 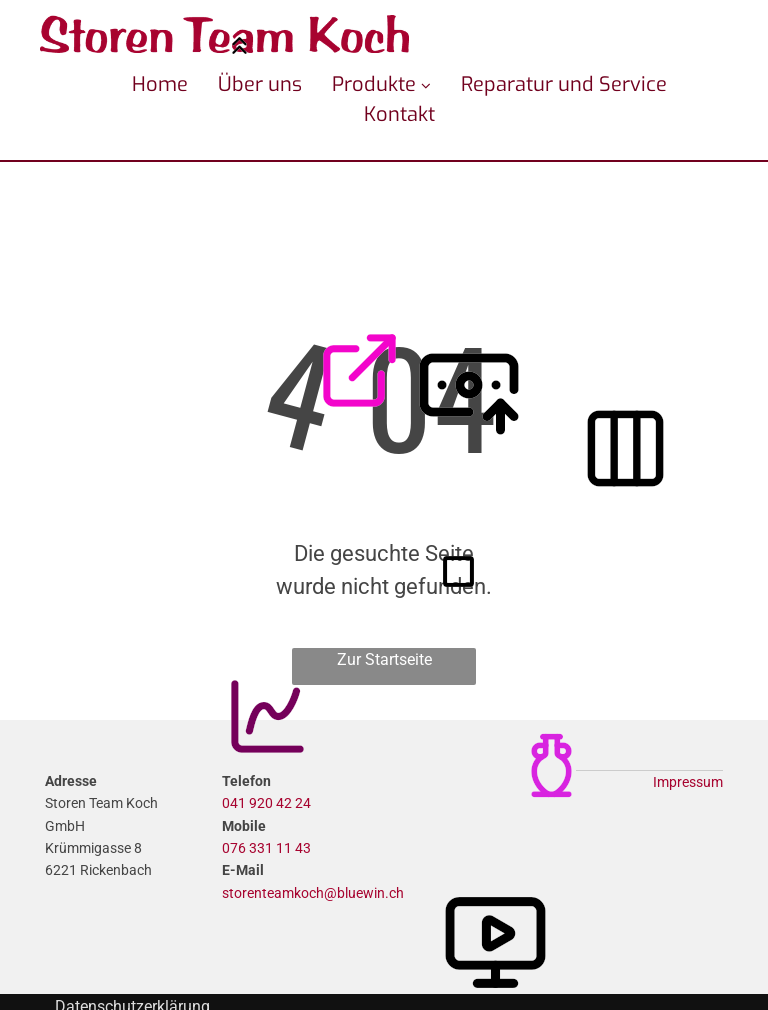 I want to click on send money or make a payment, so click(x=469, y=385).